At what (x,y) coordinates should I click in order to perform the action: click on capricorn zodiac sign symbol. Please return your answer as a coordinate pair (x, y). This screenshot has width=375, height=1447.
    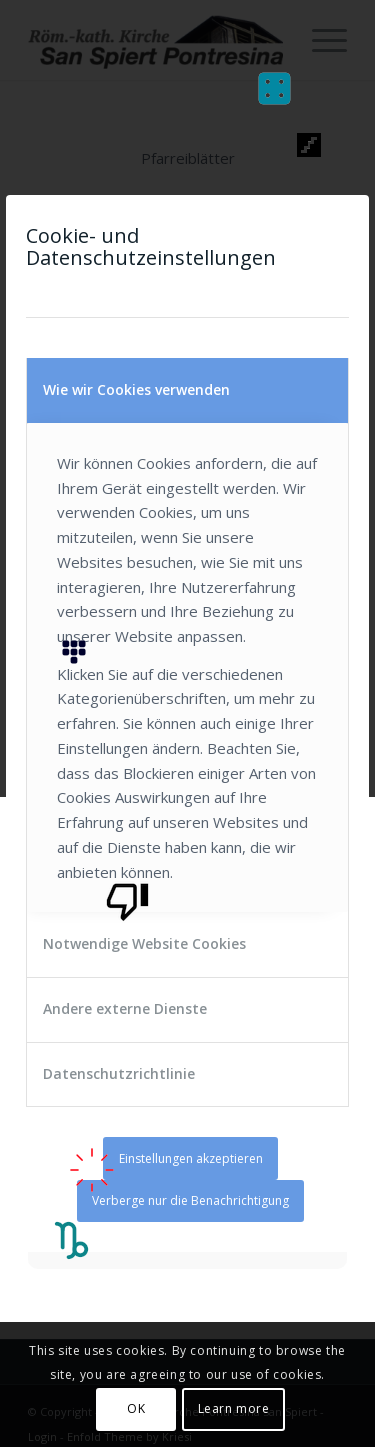
    Looking at the image, I should click on (72, 1239).